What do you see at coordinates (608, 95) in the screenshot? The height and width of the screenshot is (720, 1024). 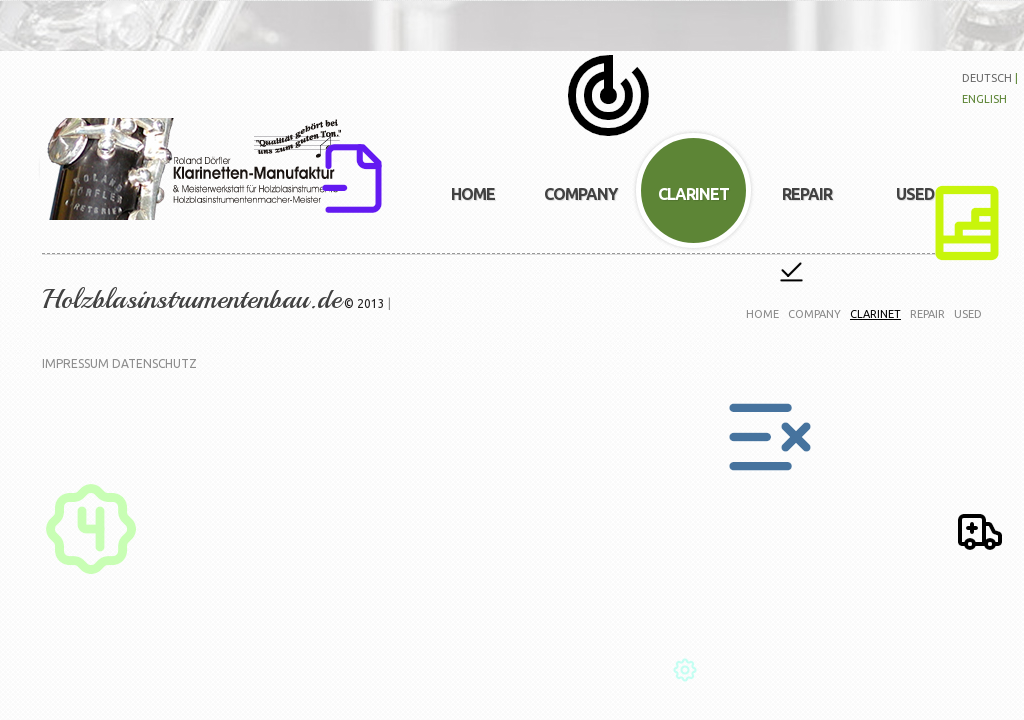 I see `track changes or revisions in a document` at bounding box center [608, 95].